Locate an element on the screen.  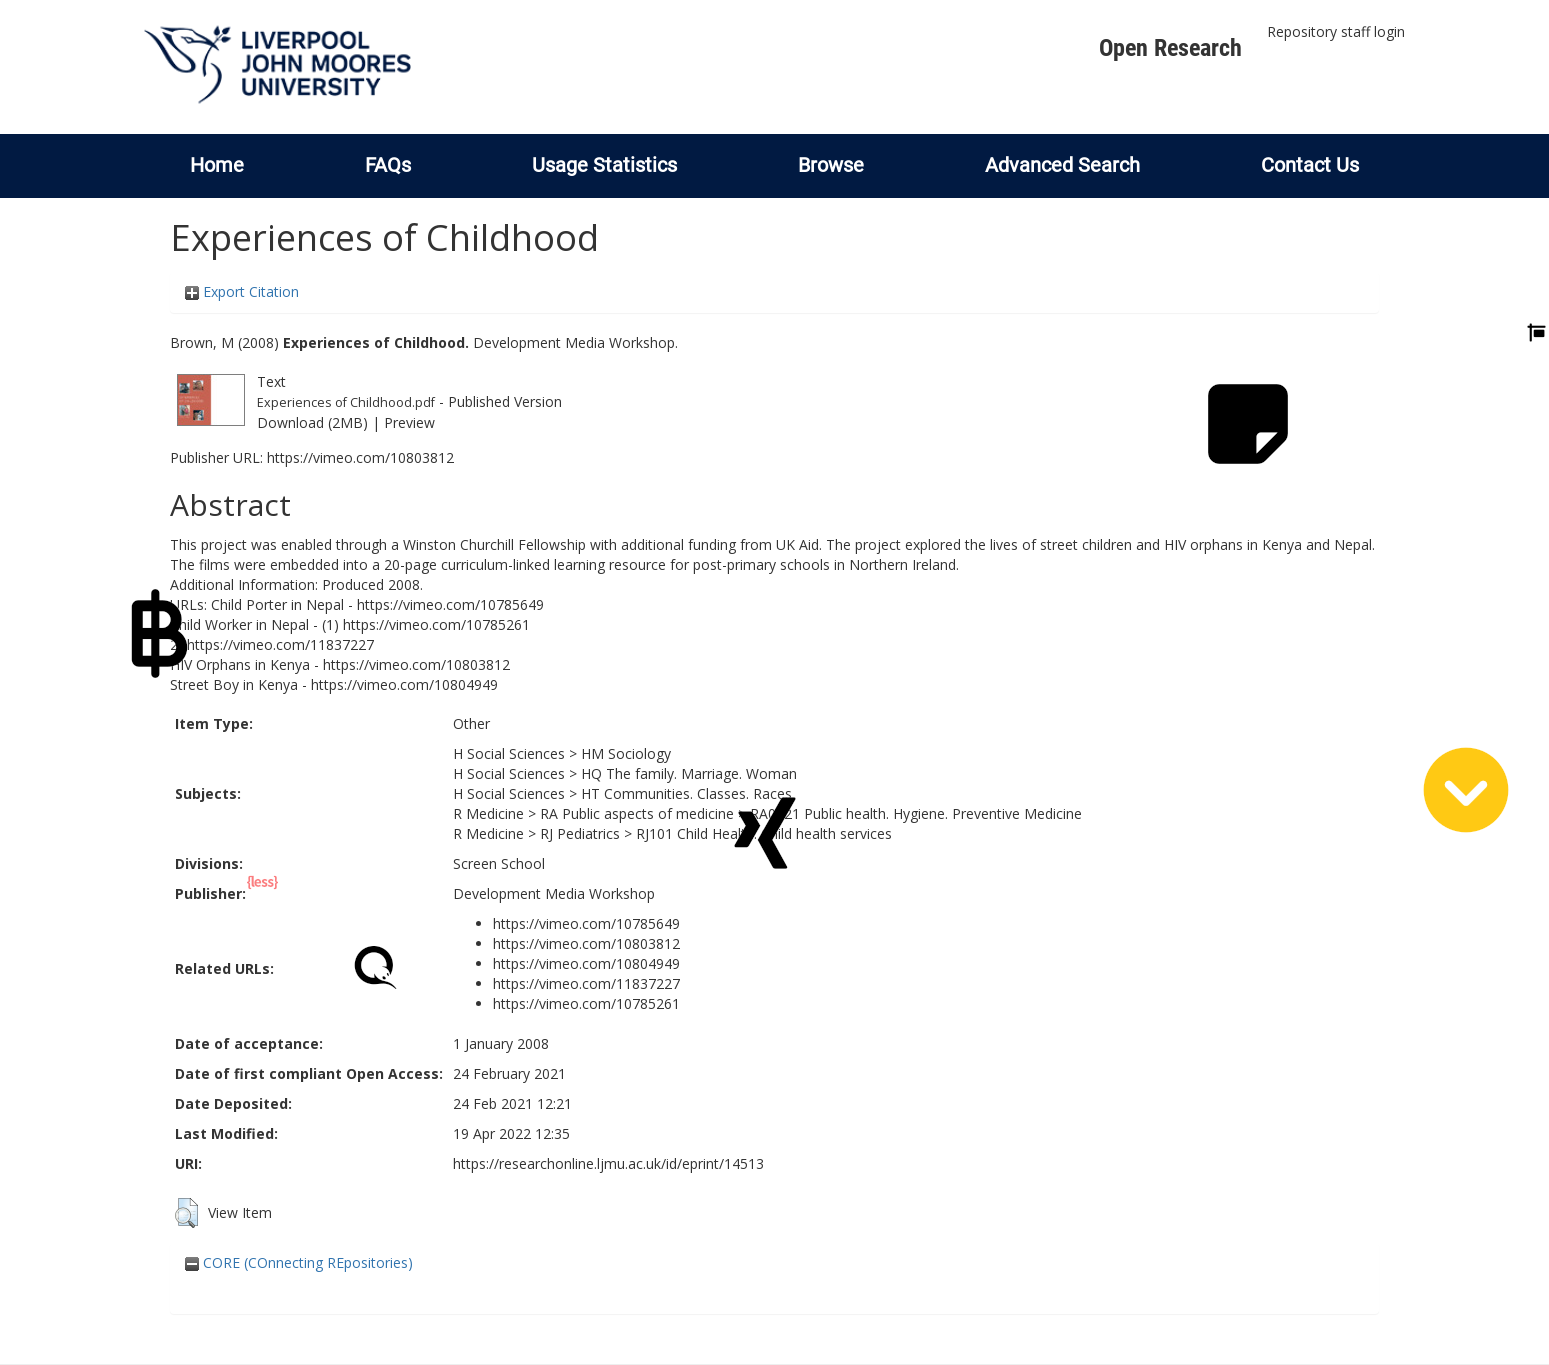
less css preprocessor logo is located at coordinates (262, 882).